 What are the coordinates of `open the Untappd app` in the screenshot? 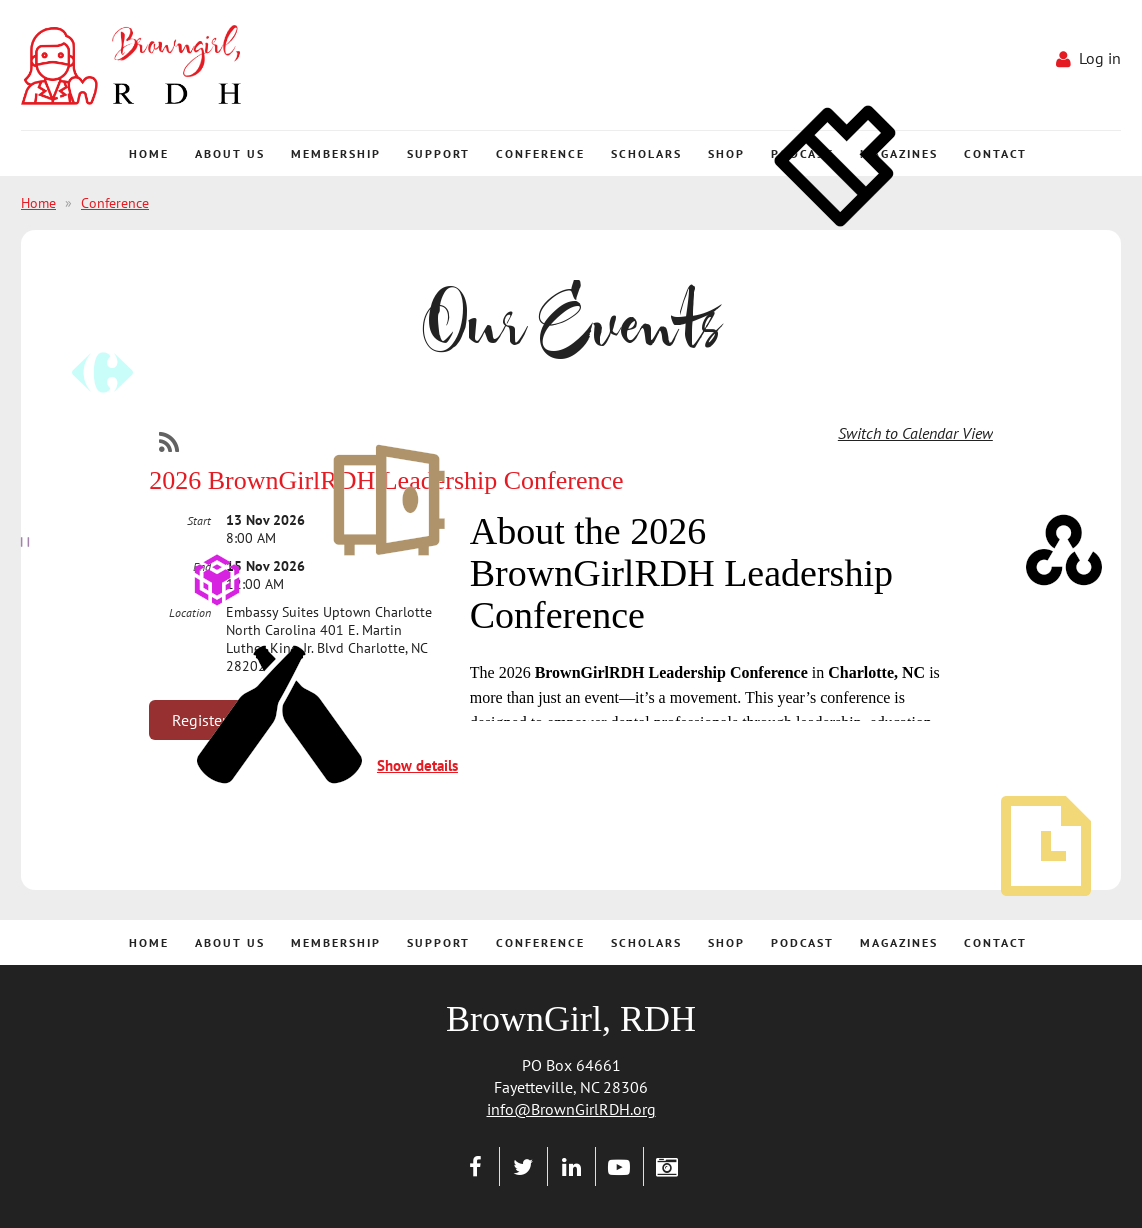 It's located at (279, 714).